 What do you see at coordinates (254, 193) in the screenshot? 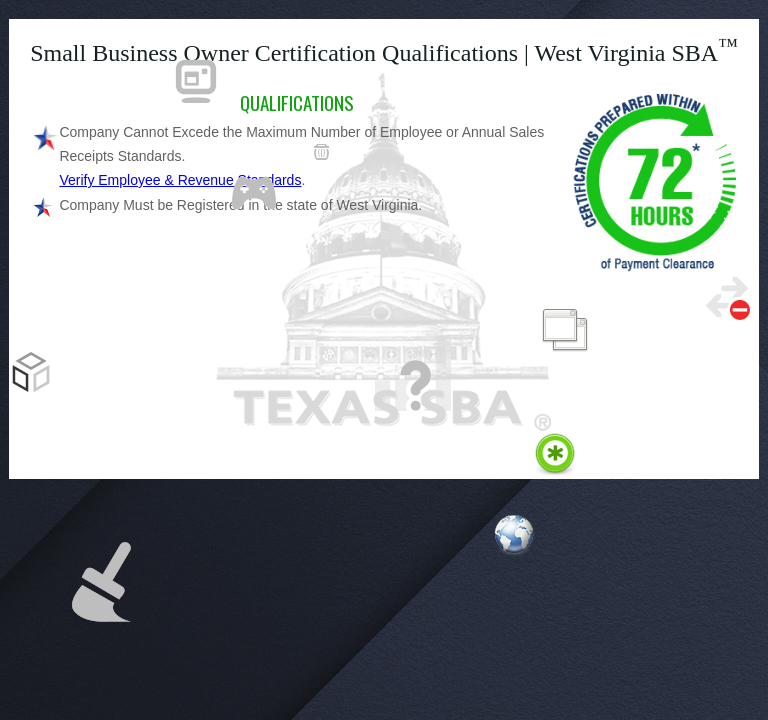
I see `open games or gaming applications` at bounding box center [254, 193].